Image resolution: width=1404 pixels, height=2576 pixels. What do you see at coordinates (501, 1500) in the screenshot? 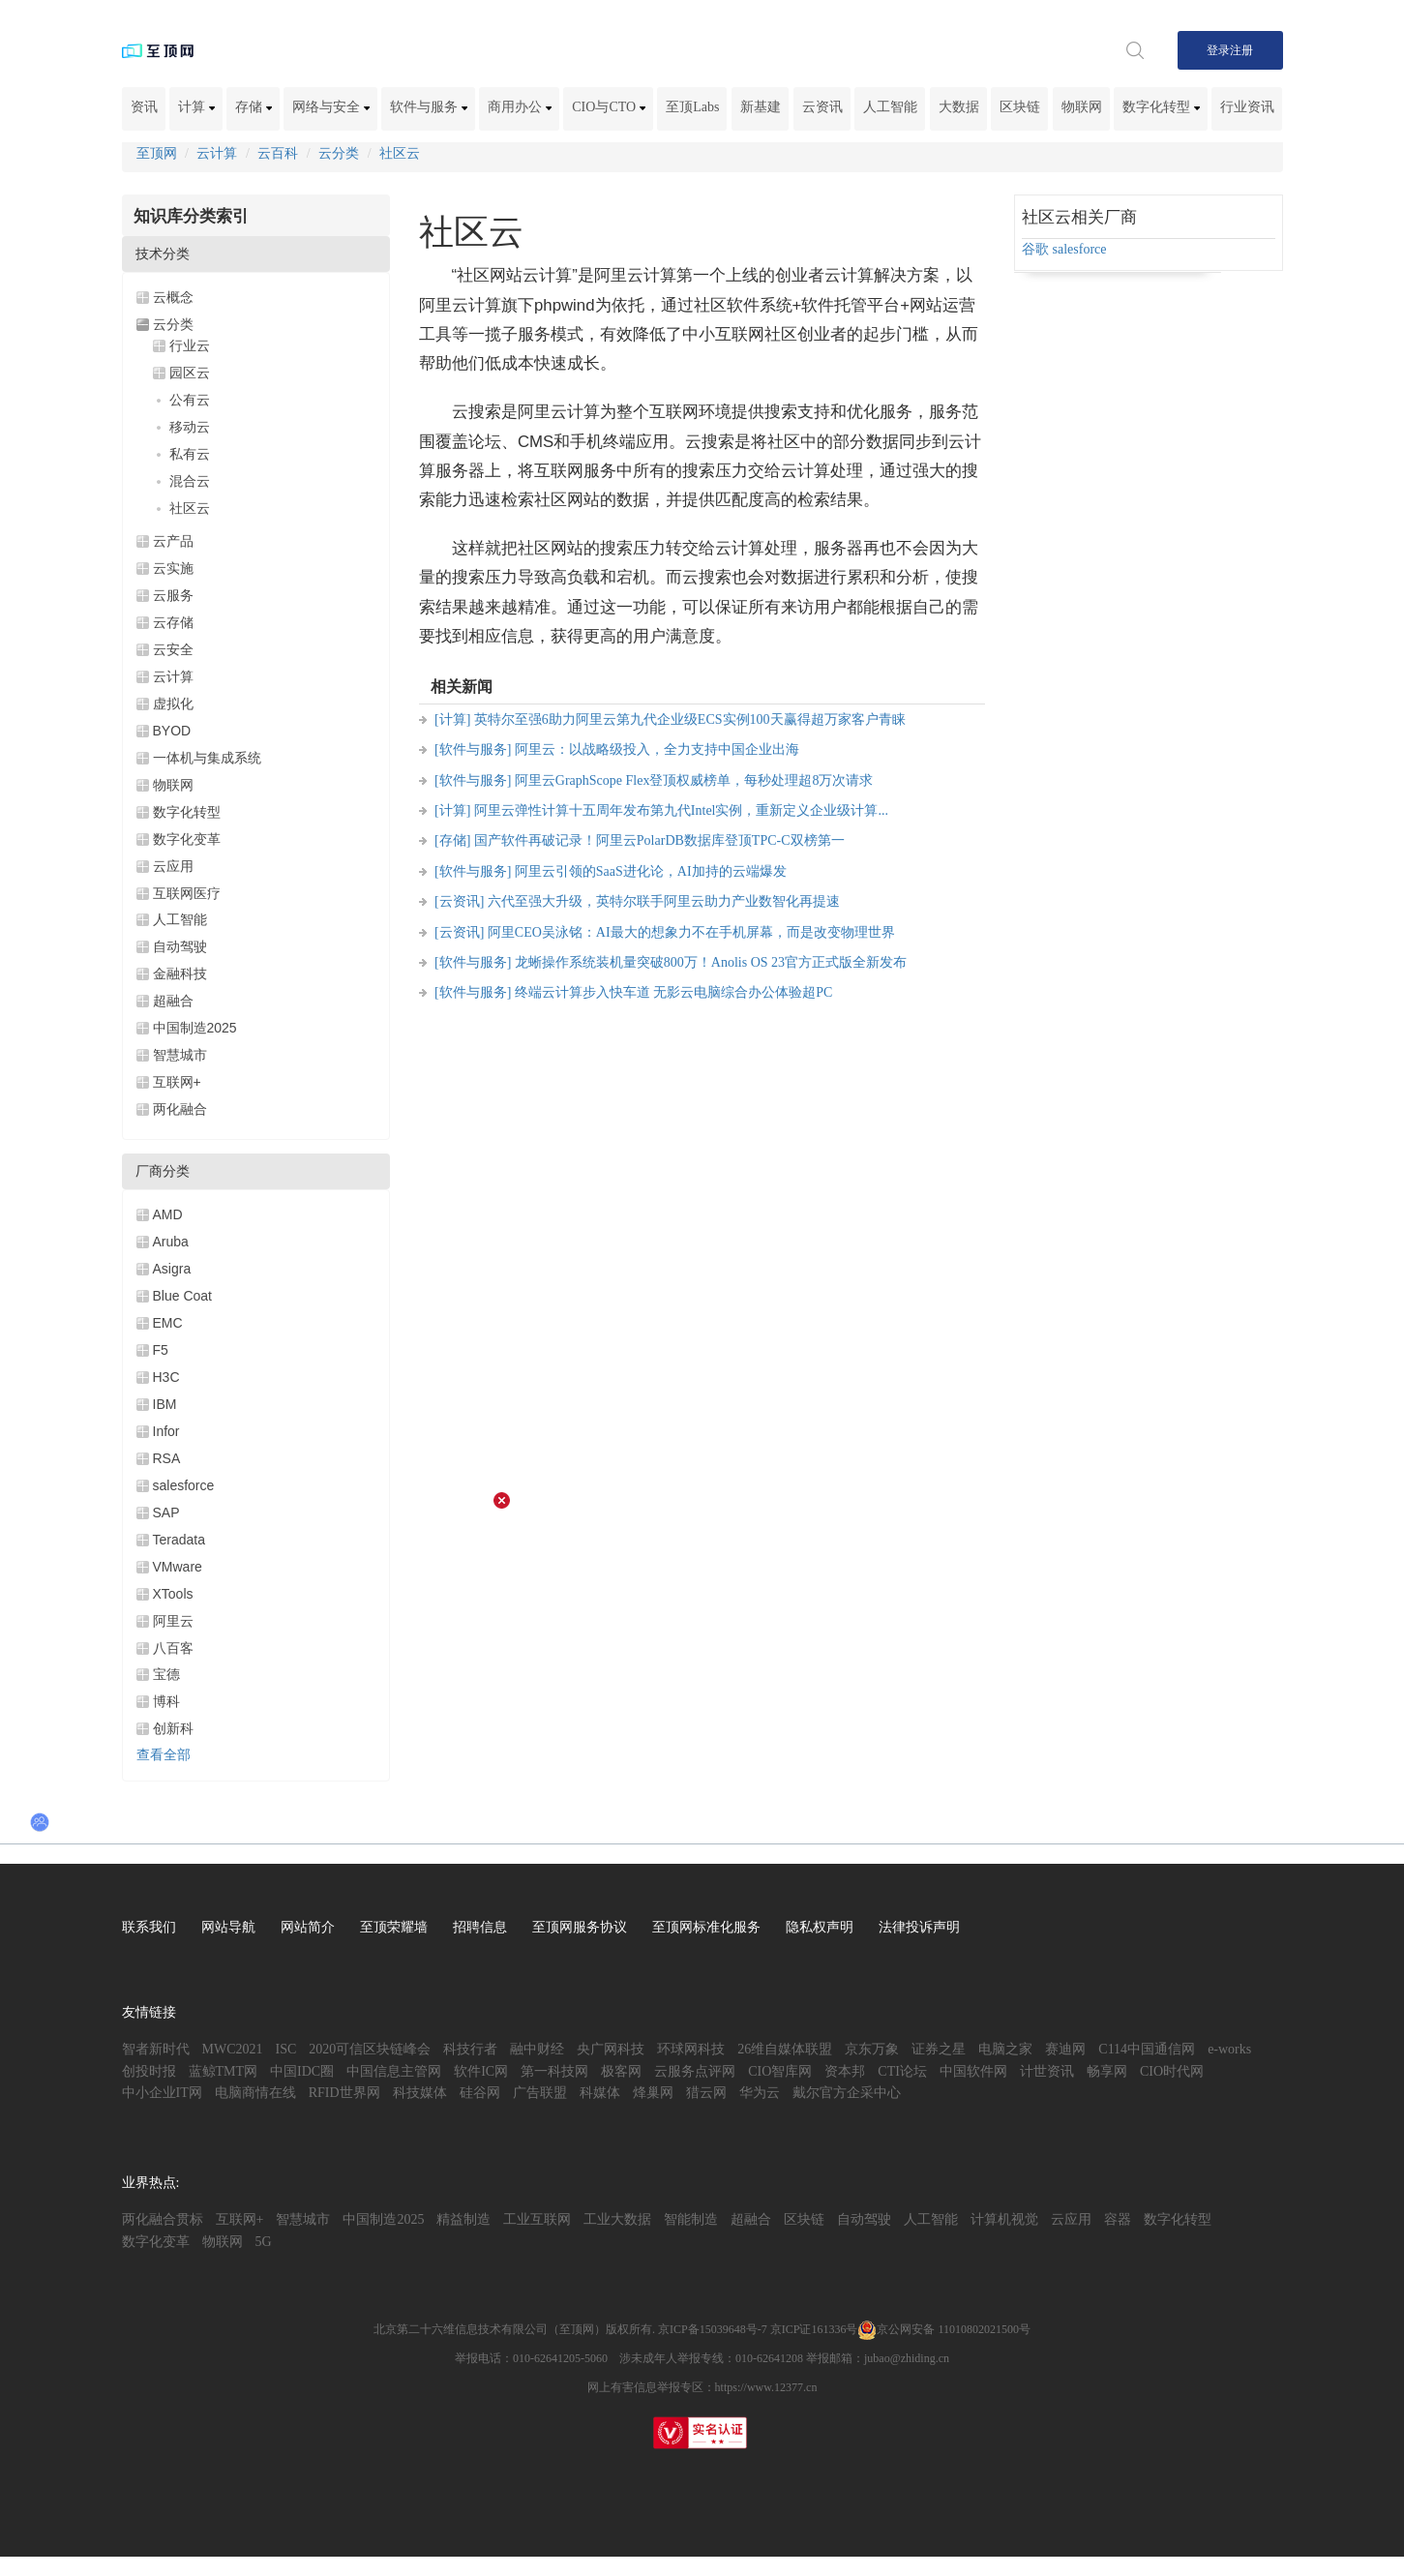
I see `cancel or close the current action` at bounding box center [501, 1500].